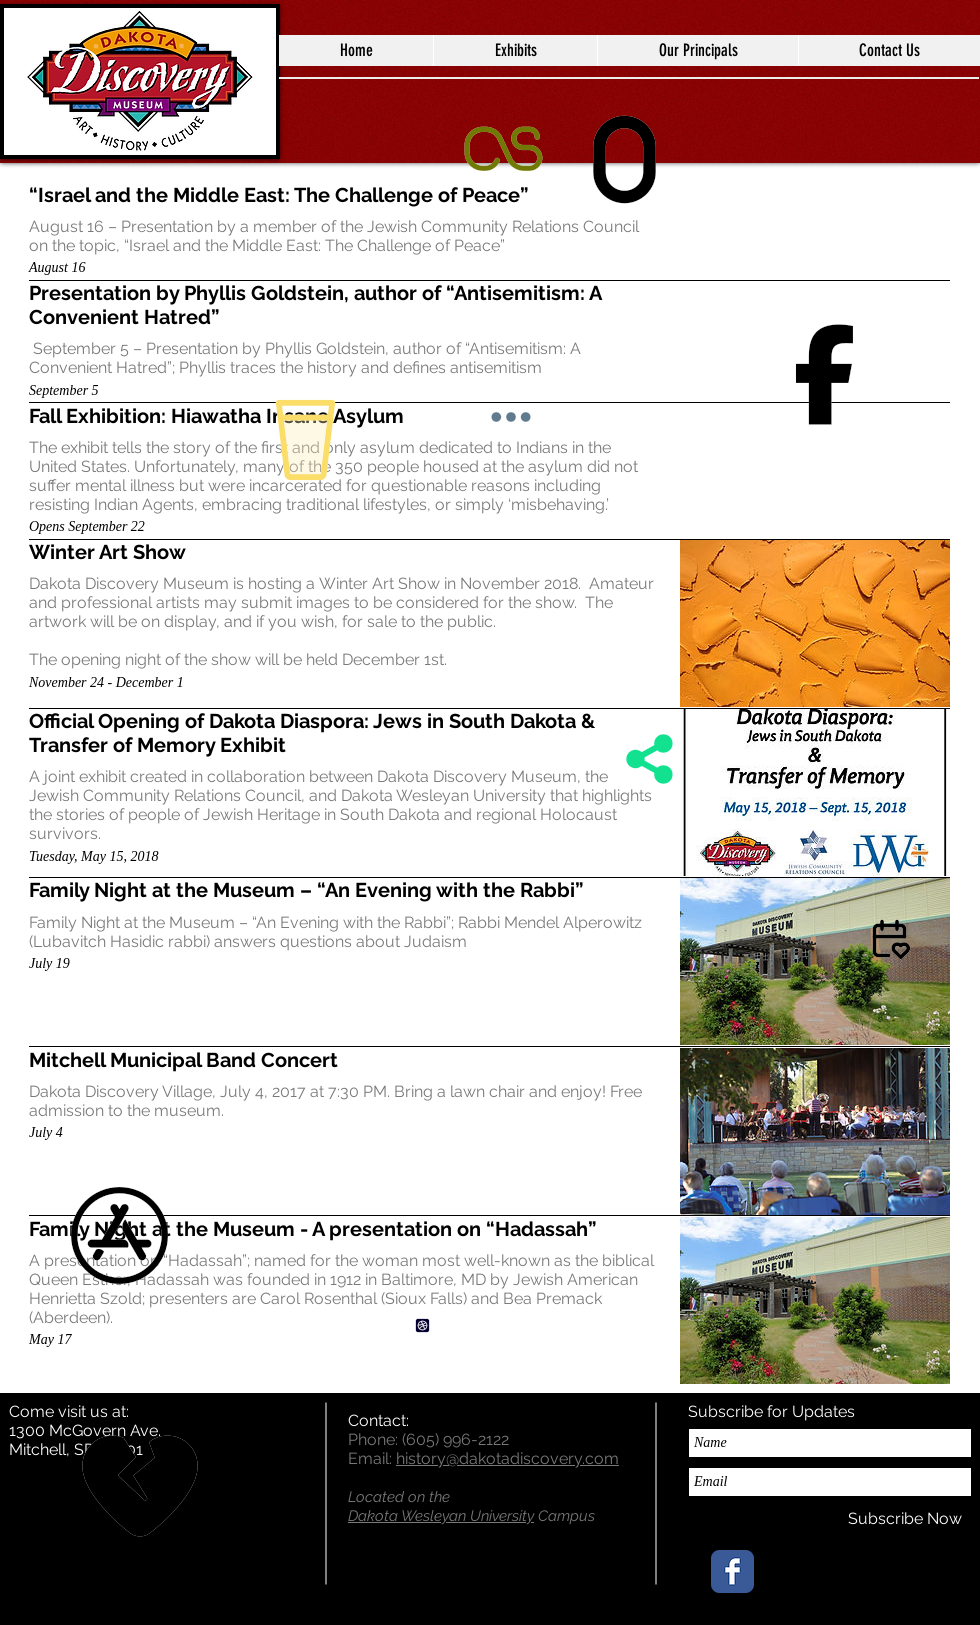 Image resolution: width=980 pixels, height=1625 pixels. Describe the element at coordinates (624, 159) in the screenshot. I see `indicates zero items or empty count` at that location.